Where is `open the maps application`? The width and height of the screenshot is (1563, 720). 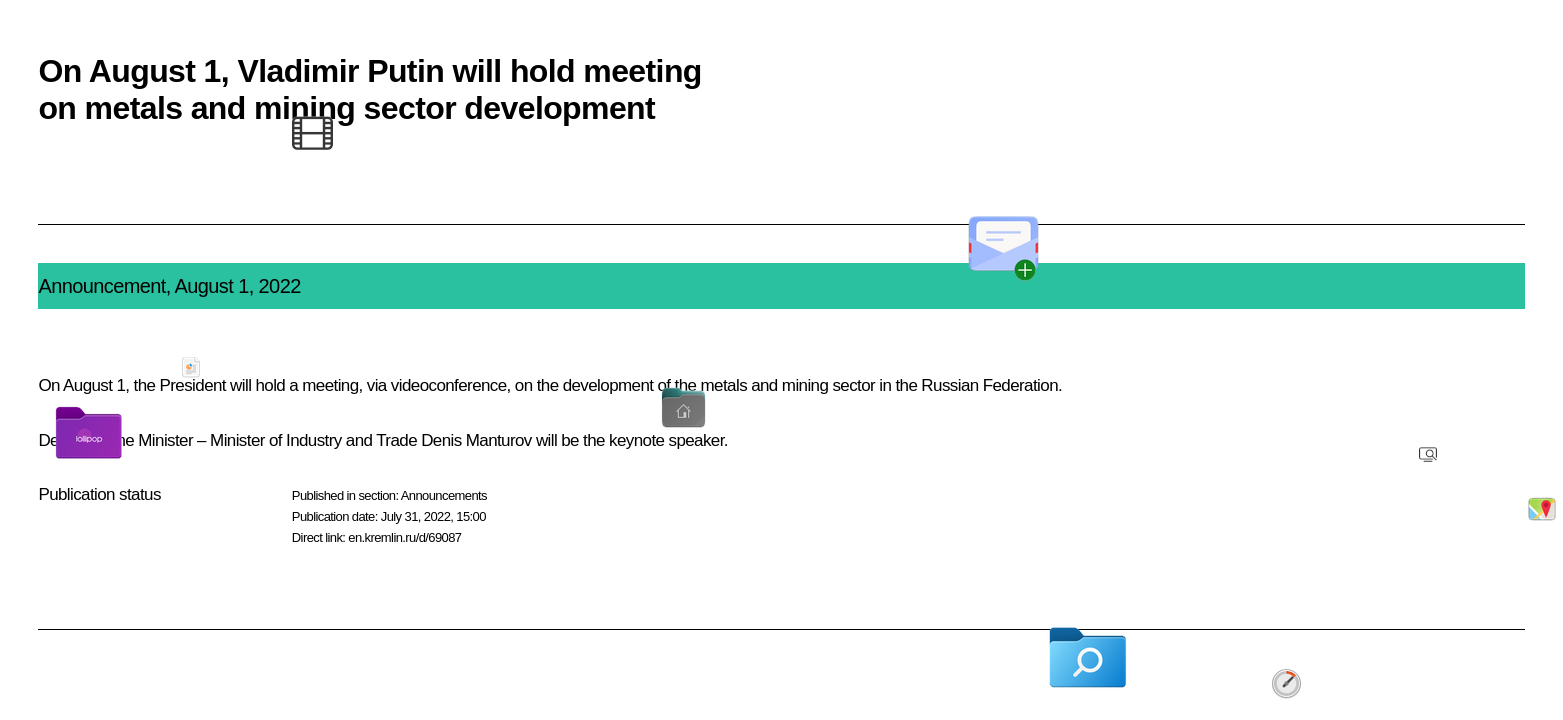 open the maps application is located at coordinates (1542, 509).